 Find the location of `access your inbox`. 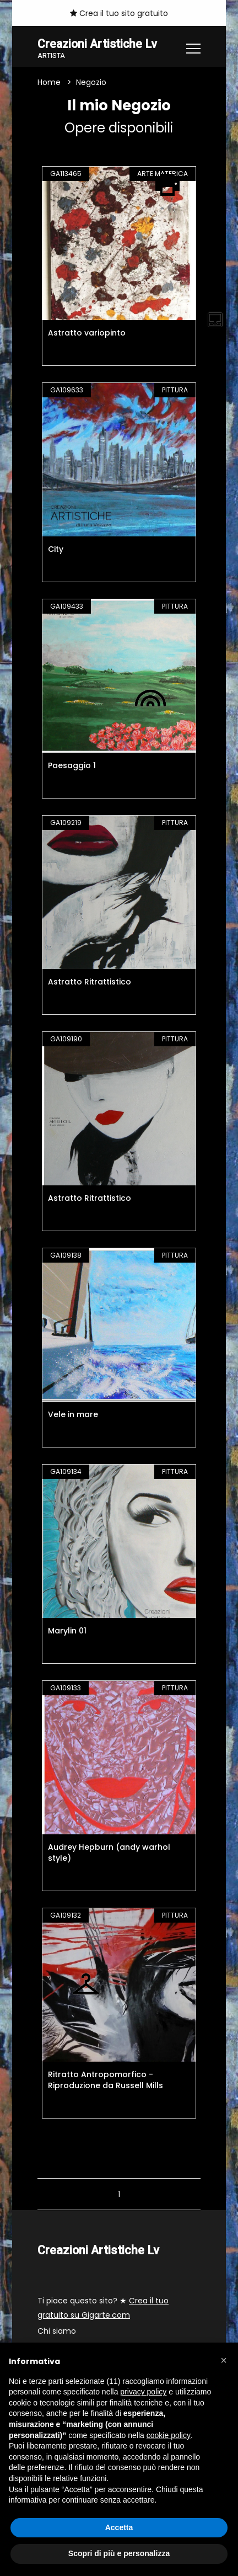

access your inbox is located at coordinates (215, 320).